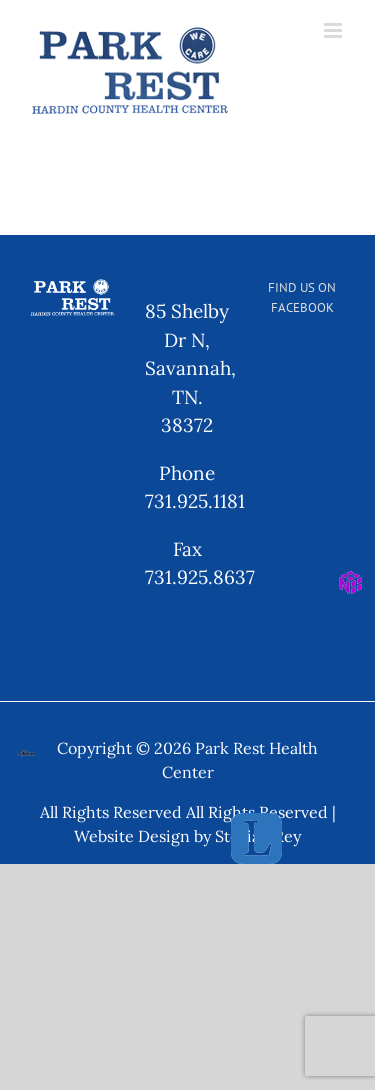 This screenshot has height=1090, width=375. Describe the element at coordinates (26, 753) in the screenshot. I see `apache jmeter application logo` at that location.